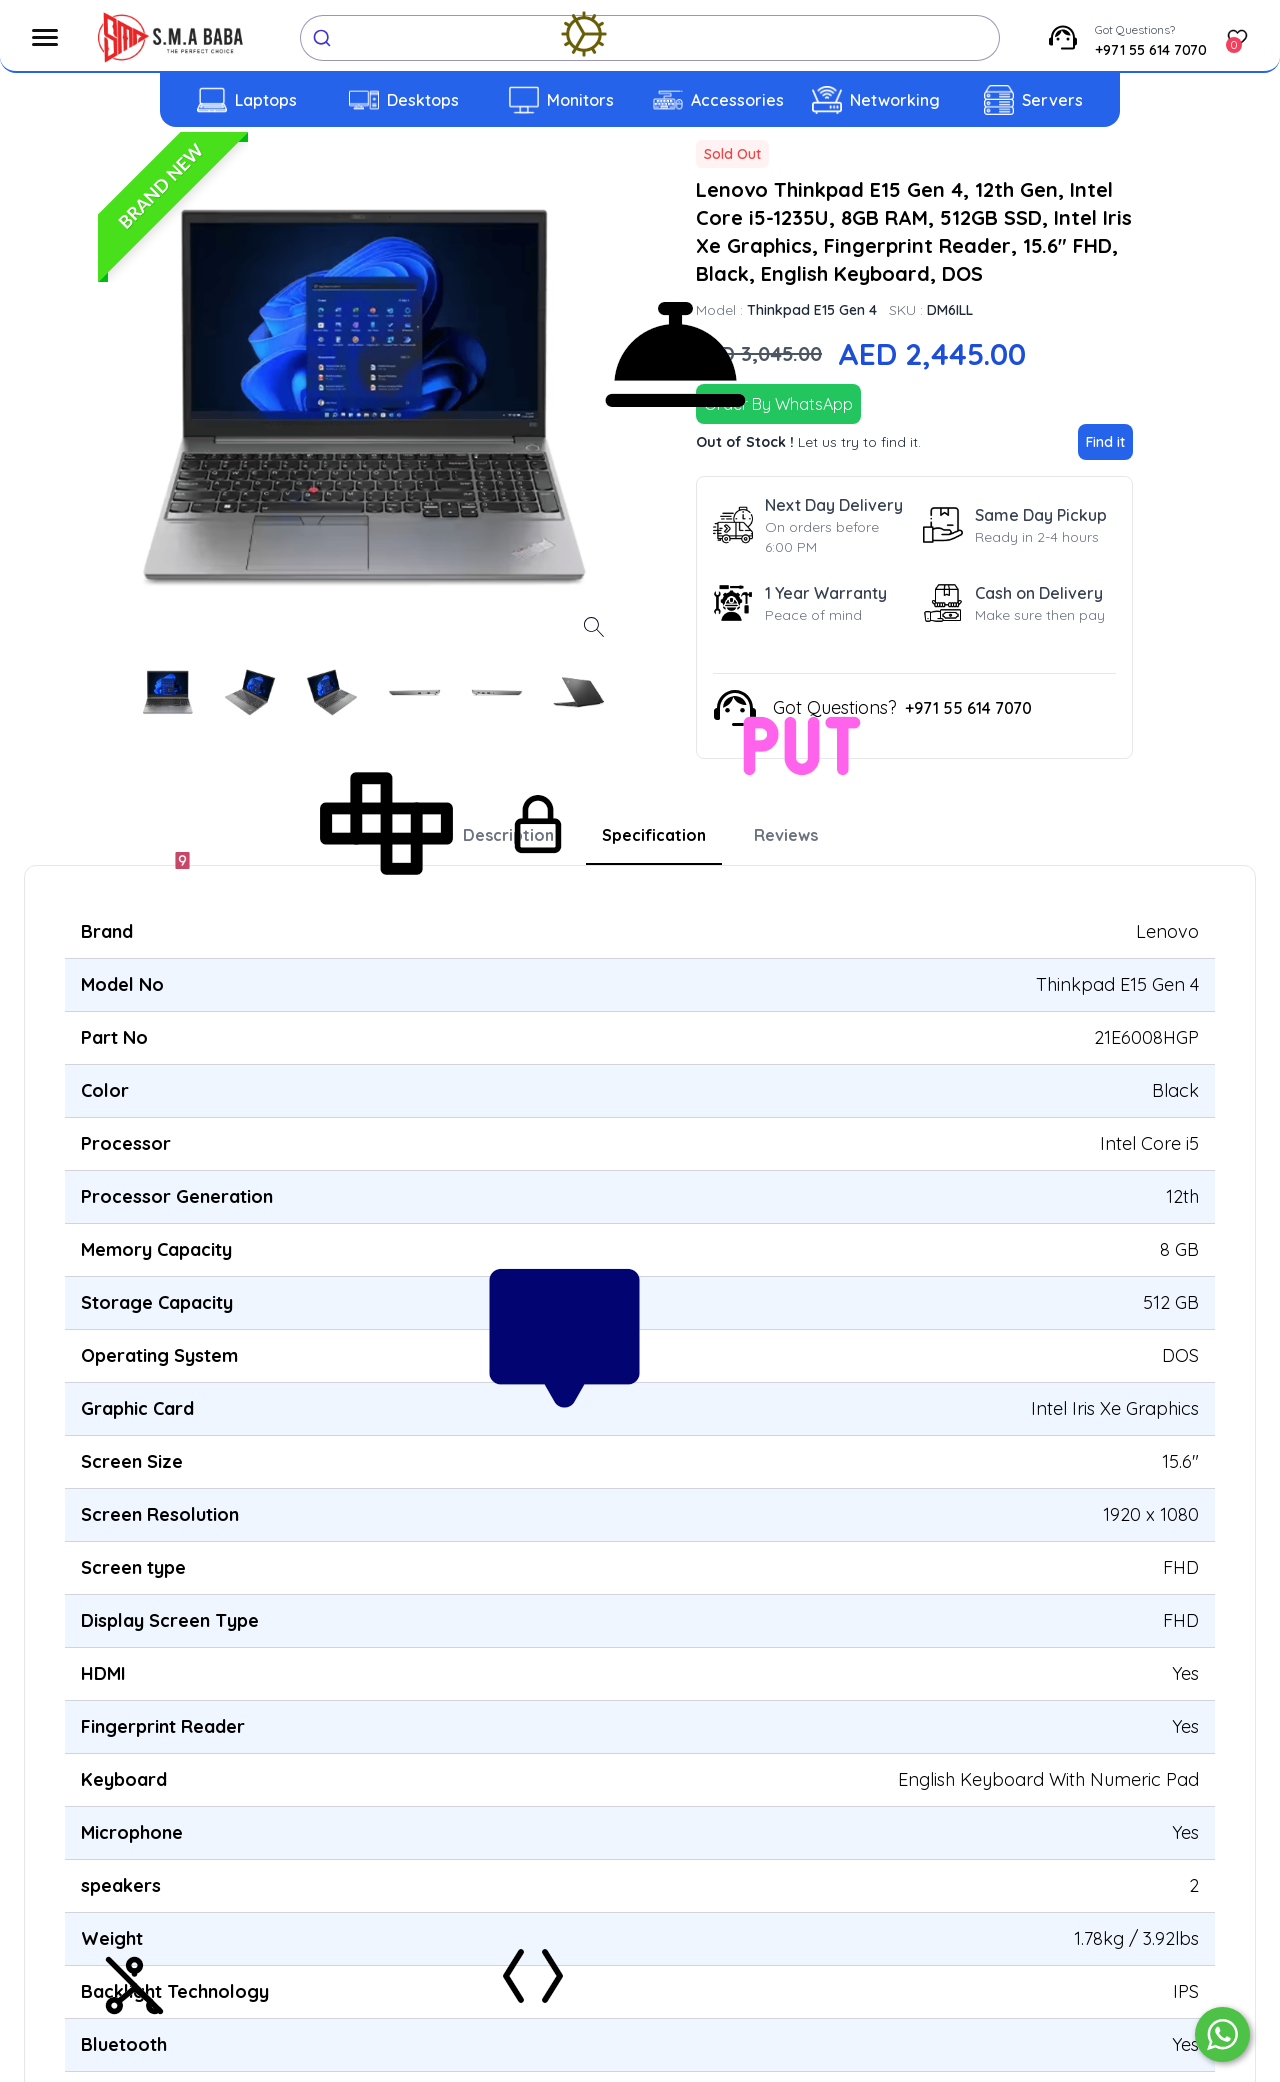 This screenshot has height=2082, width=1280. What do you see at coordinates (584, 34) in the screenshot?
I see `access settings or preferences` at bounding box center [584, 34].